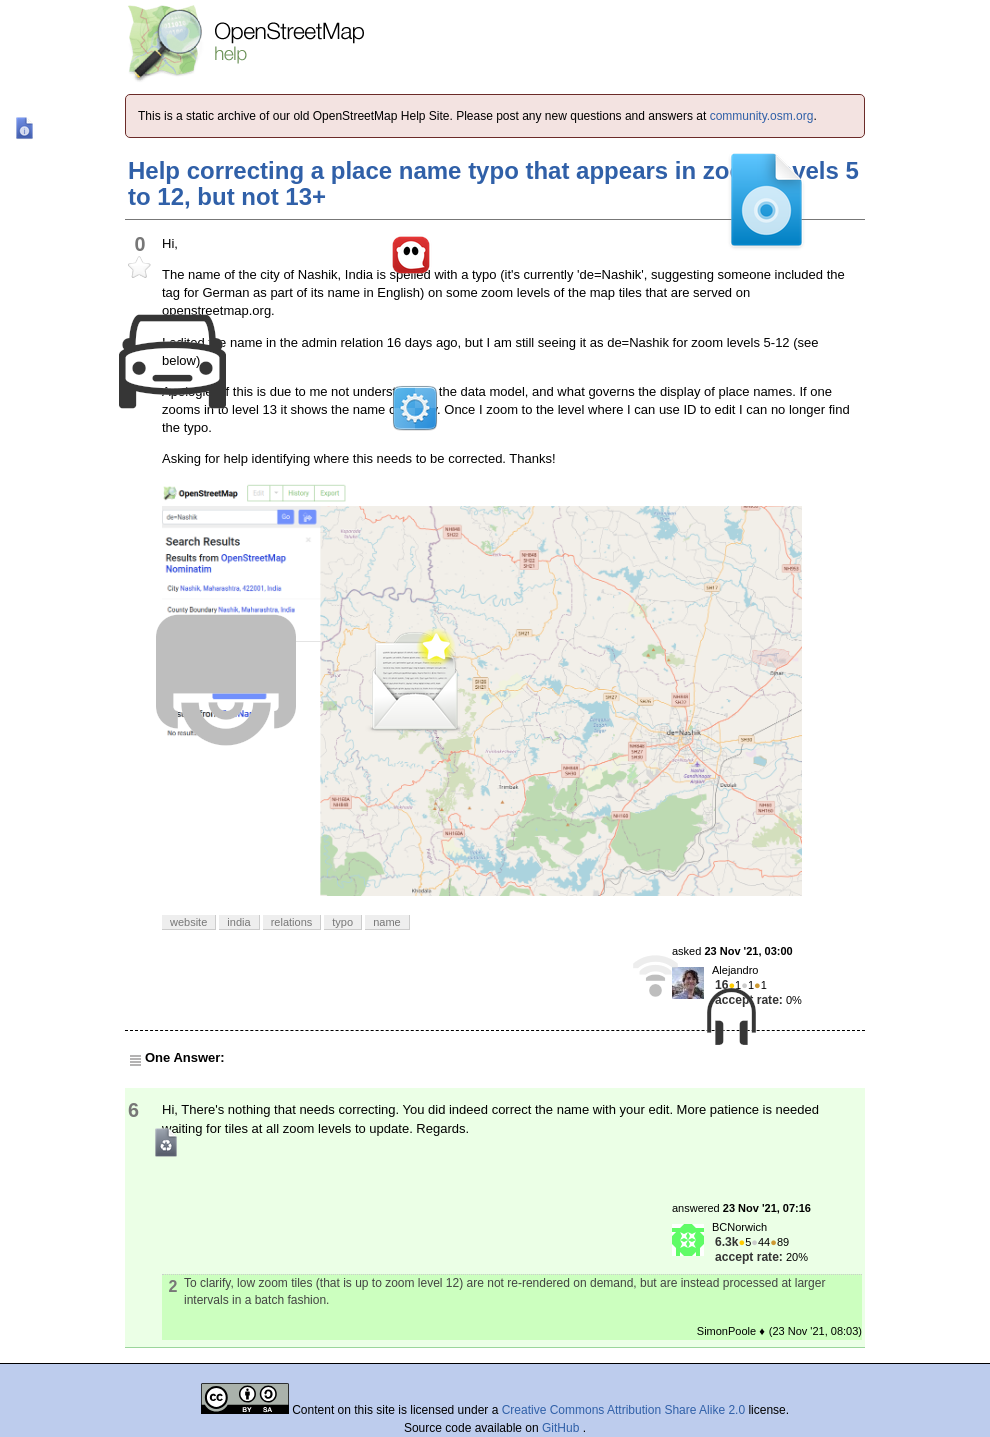 This screenshot has height=1437, width=990. Describe the element at coordinates (655, 974) in the screenshot. I see `indicates moderate wireless signal strength` at that location.